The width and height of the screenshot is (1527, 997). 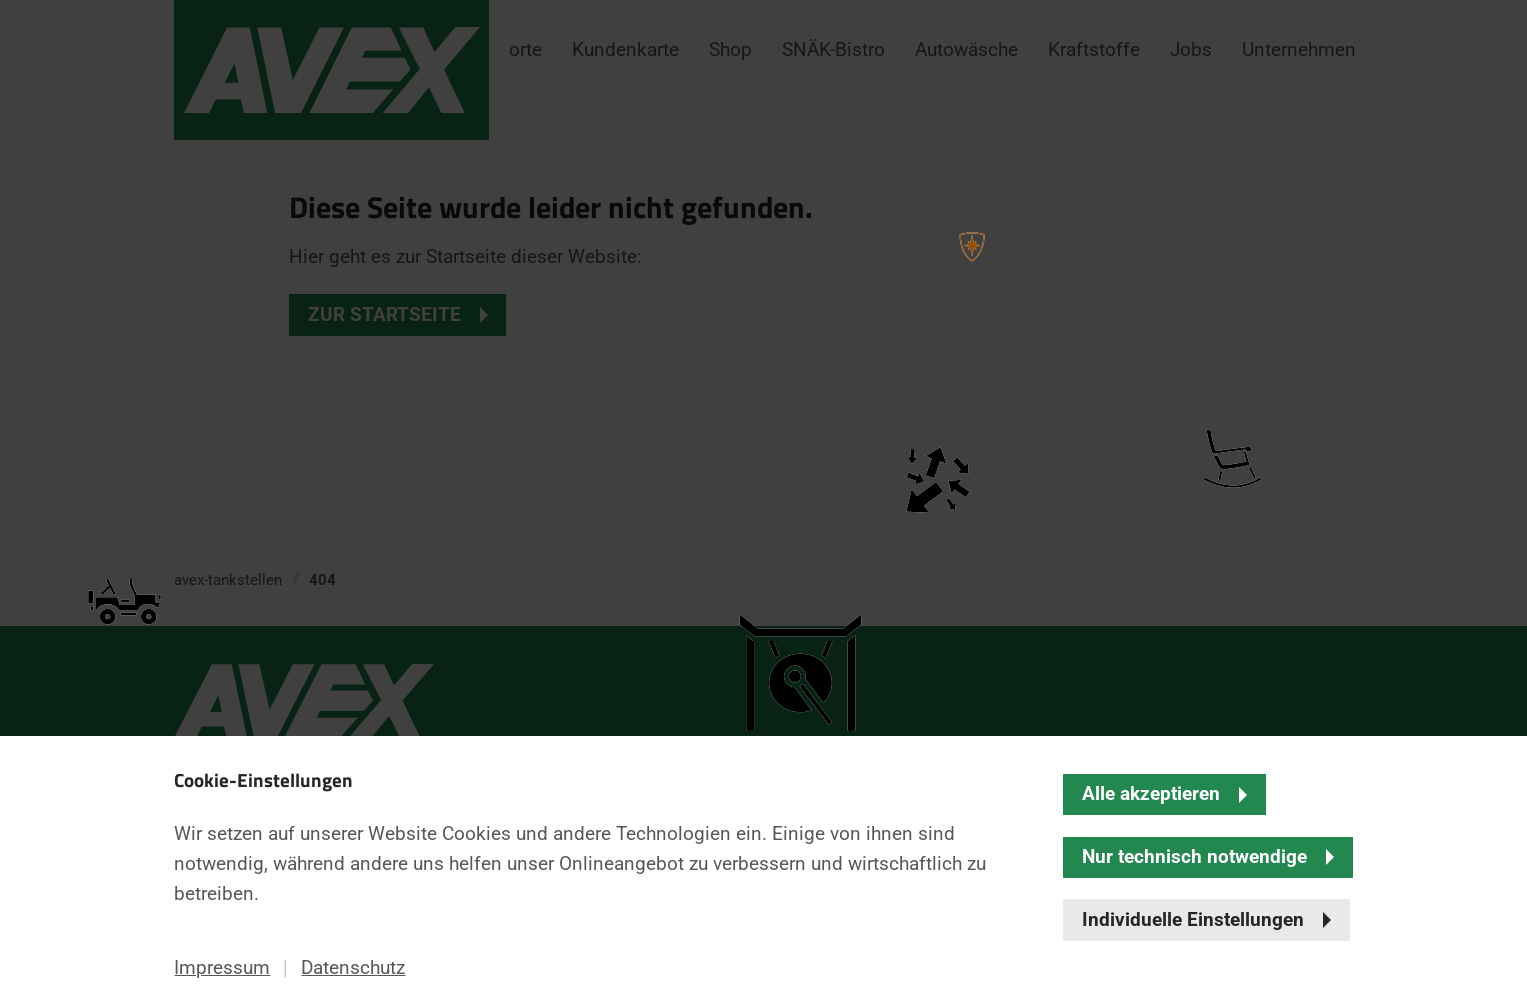 What do you see at coordinates (972, 247) in the screenshot?
I see `activate shield or defense mode` at bounding box center [972, 247].